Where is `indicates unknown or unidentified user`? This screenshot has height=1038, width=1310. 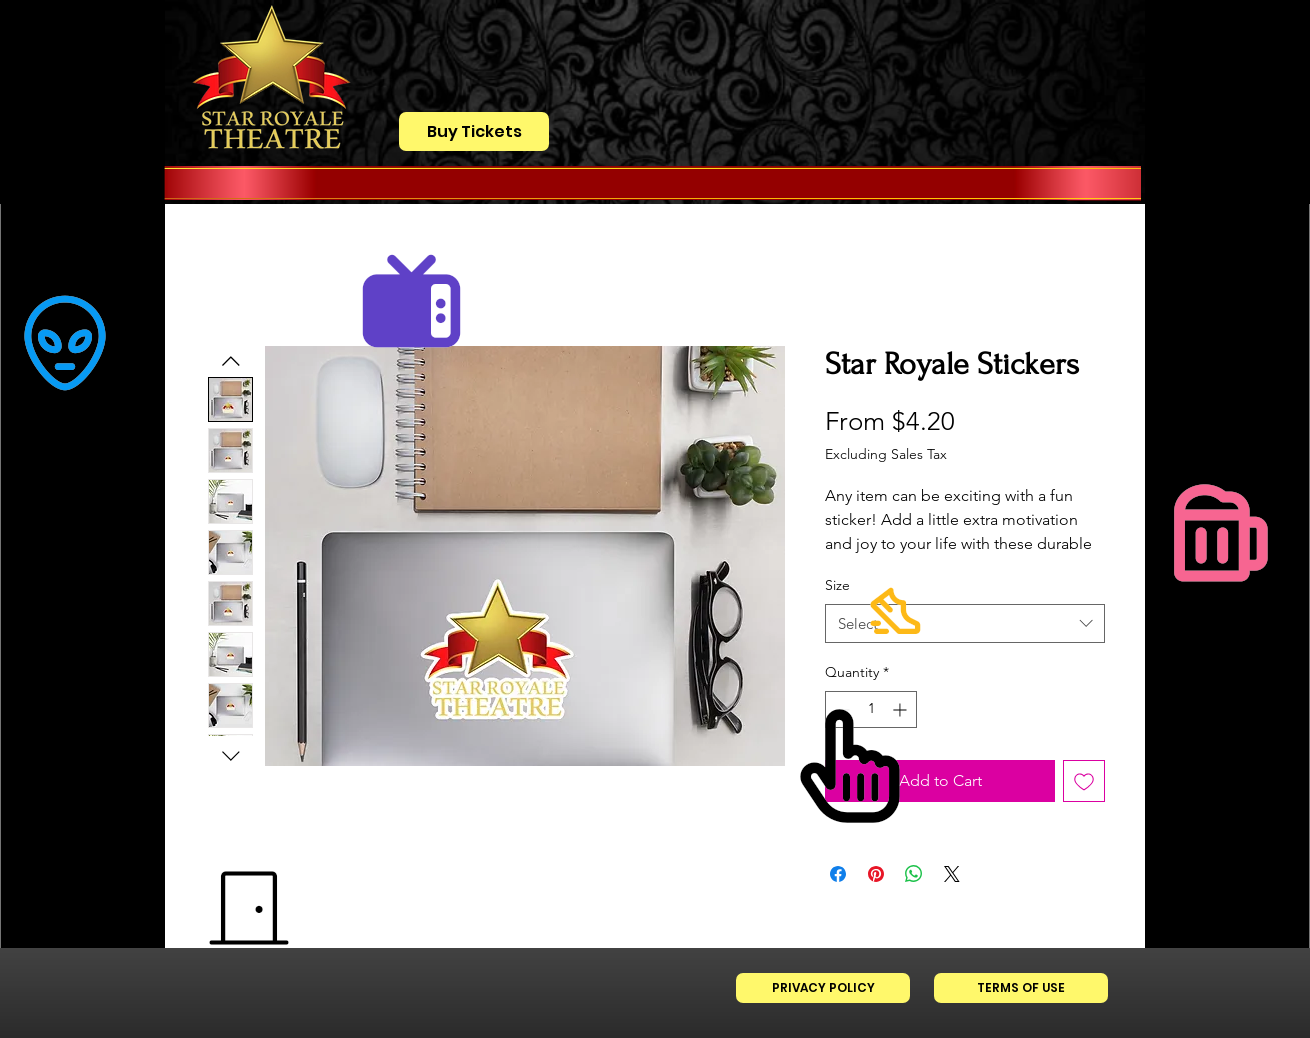 indicates unknown or unidentified user is located at coordinates (65, 343).